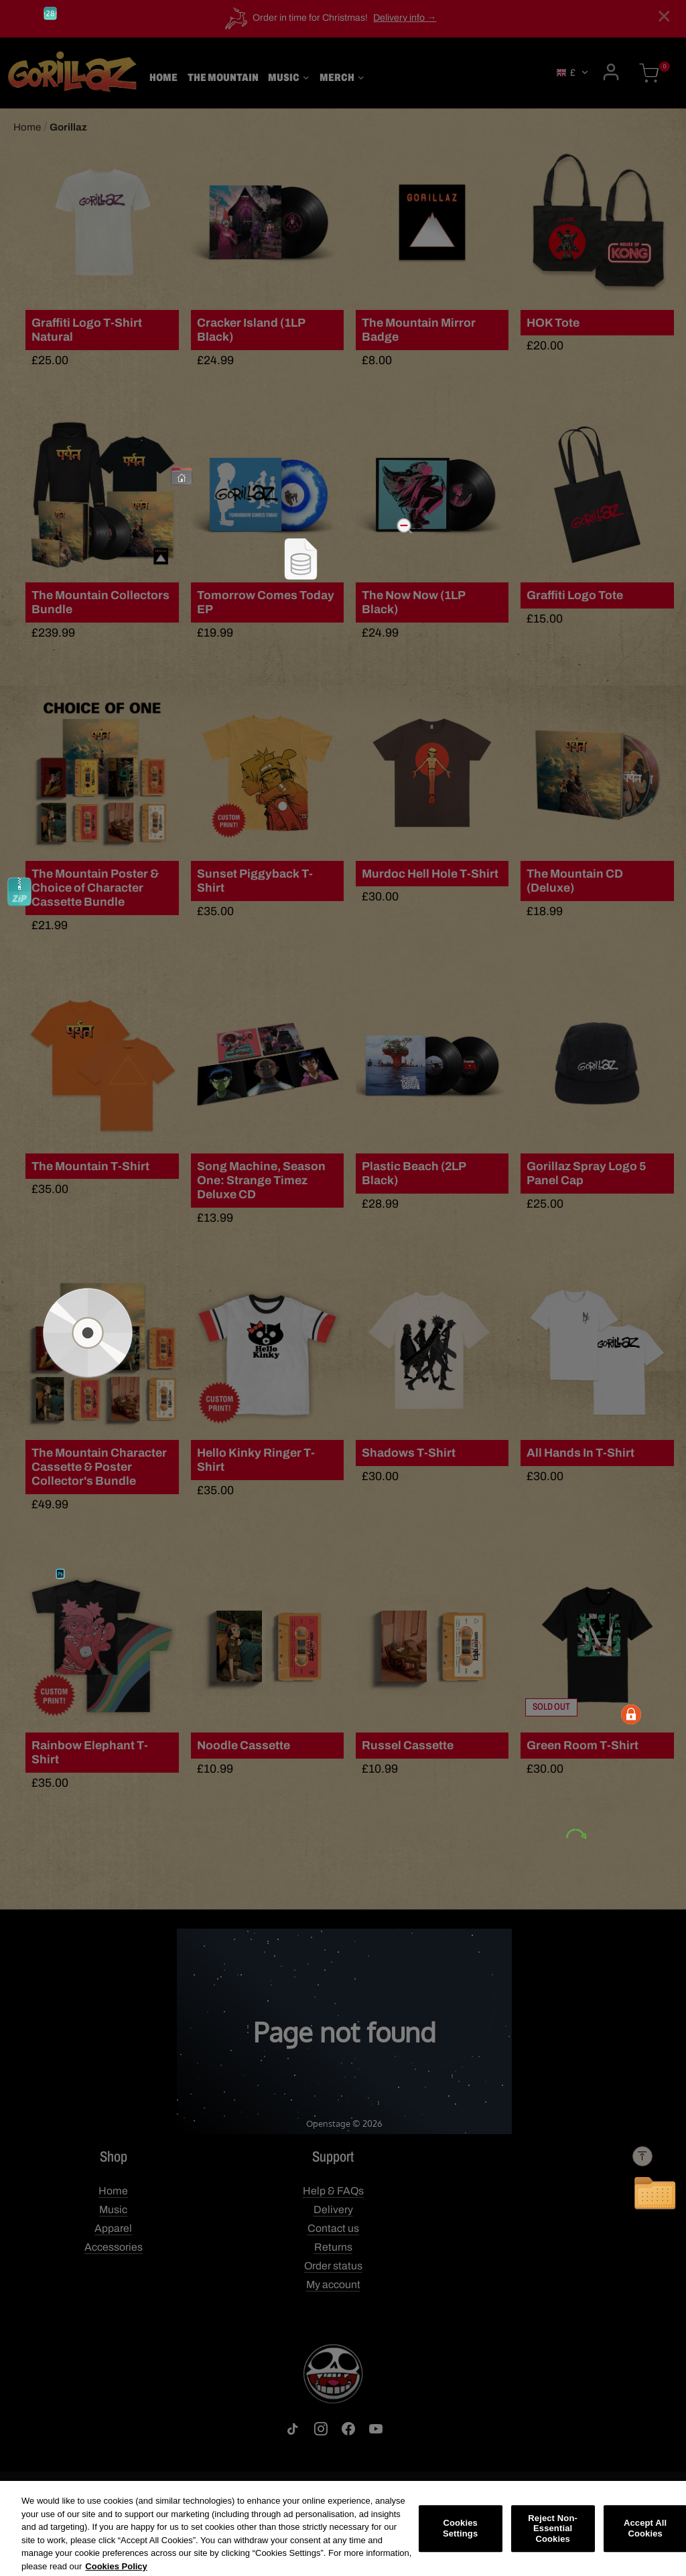 The width and height of the screenshot is (686, 2576). What do you see at coordinates (50, 13) in the screenshot?
I see `open the office calendar app` at bounding box center [50, 13].